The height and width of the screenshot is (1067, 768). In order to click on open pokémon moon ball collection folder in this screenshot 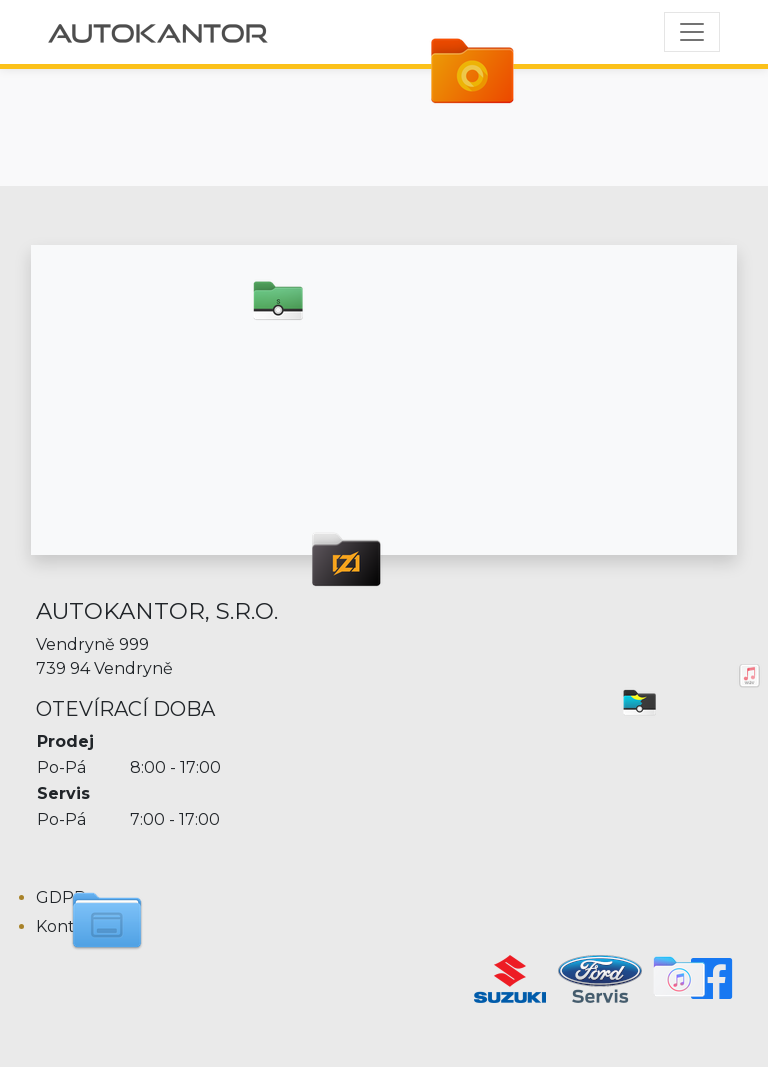, I will do `click(639, 703)`.